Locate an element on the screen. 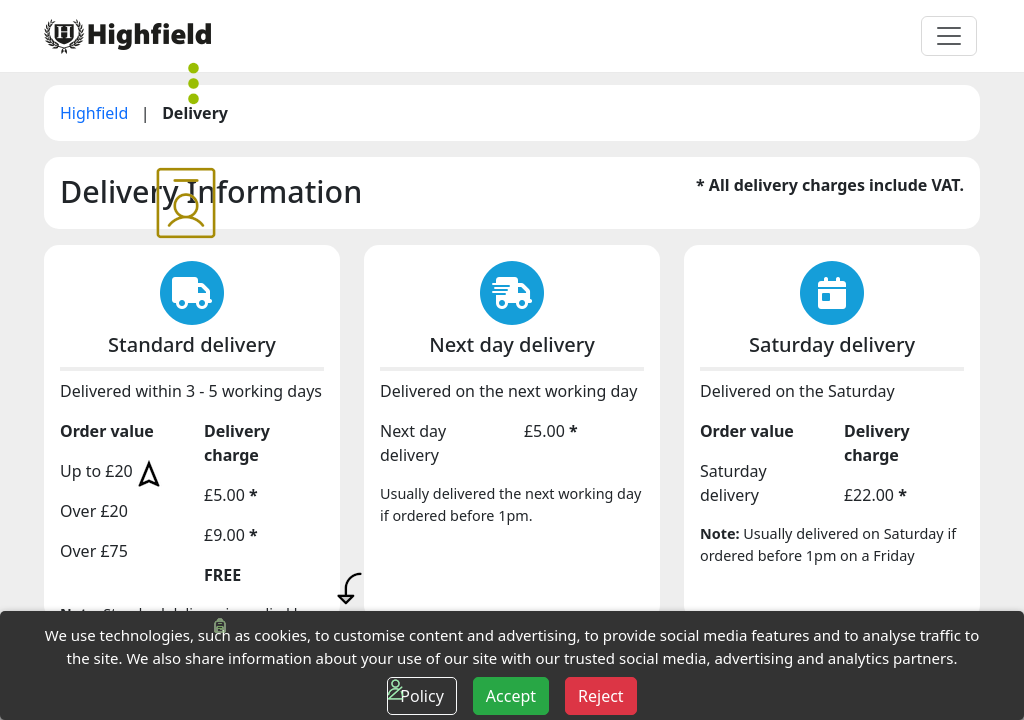  access your inventory or stored items is located at coordinates (220, 626).